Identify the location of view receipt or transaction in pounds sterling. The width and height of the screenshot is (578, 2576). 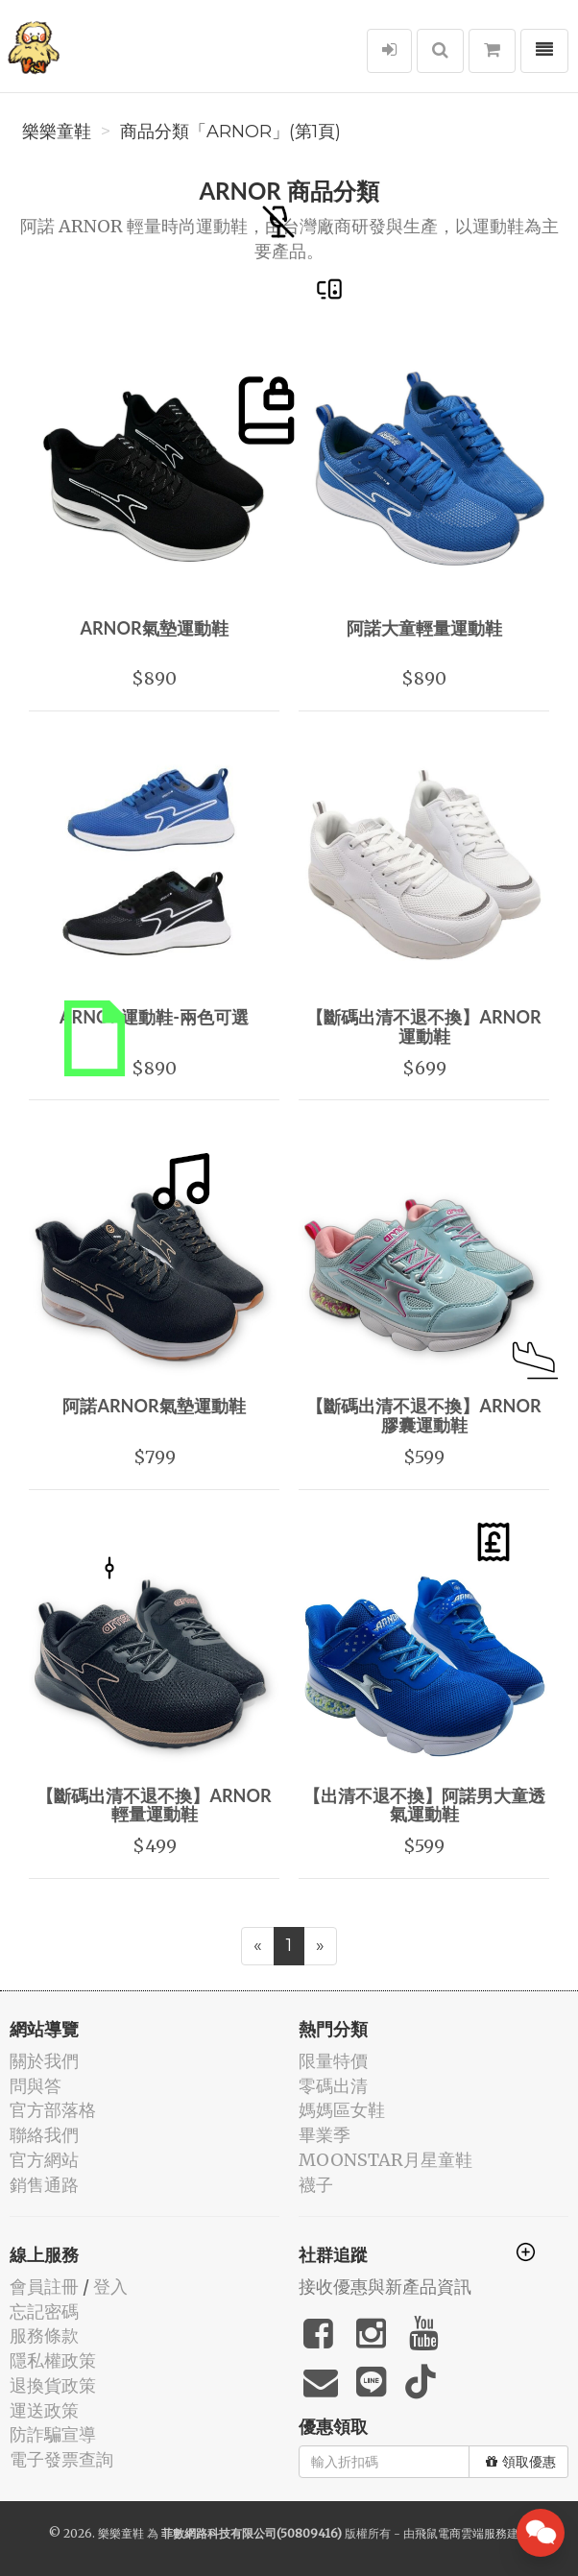
(494, 1542).